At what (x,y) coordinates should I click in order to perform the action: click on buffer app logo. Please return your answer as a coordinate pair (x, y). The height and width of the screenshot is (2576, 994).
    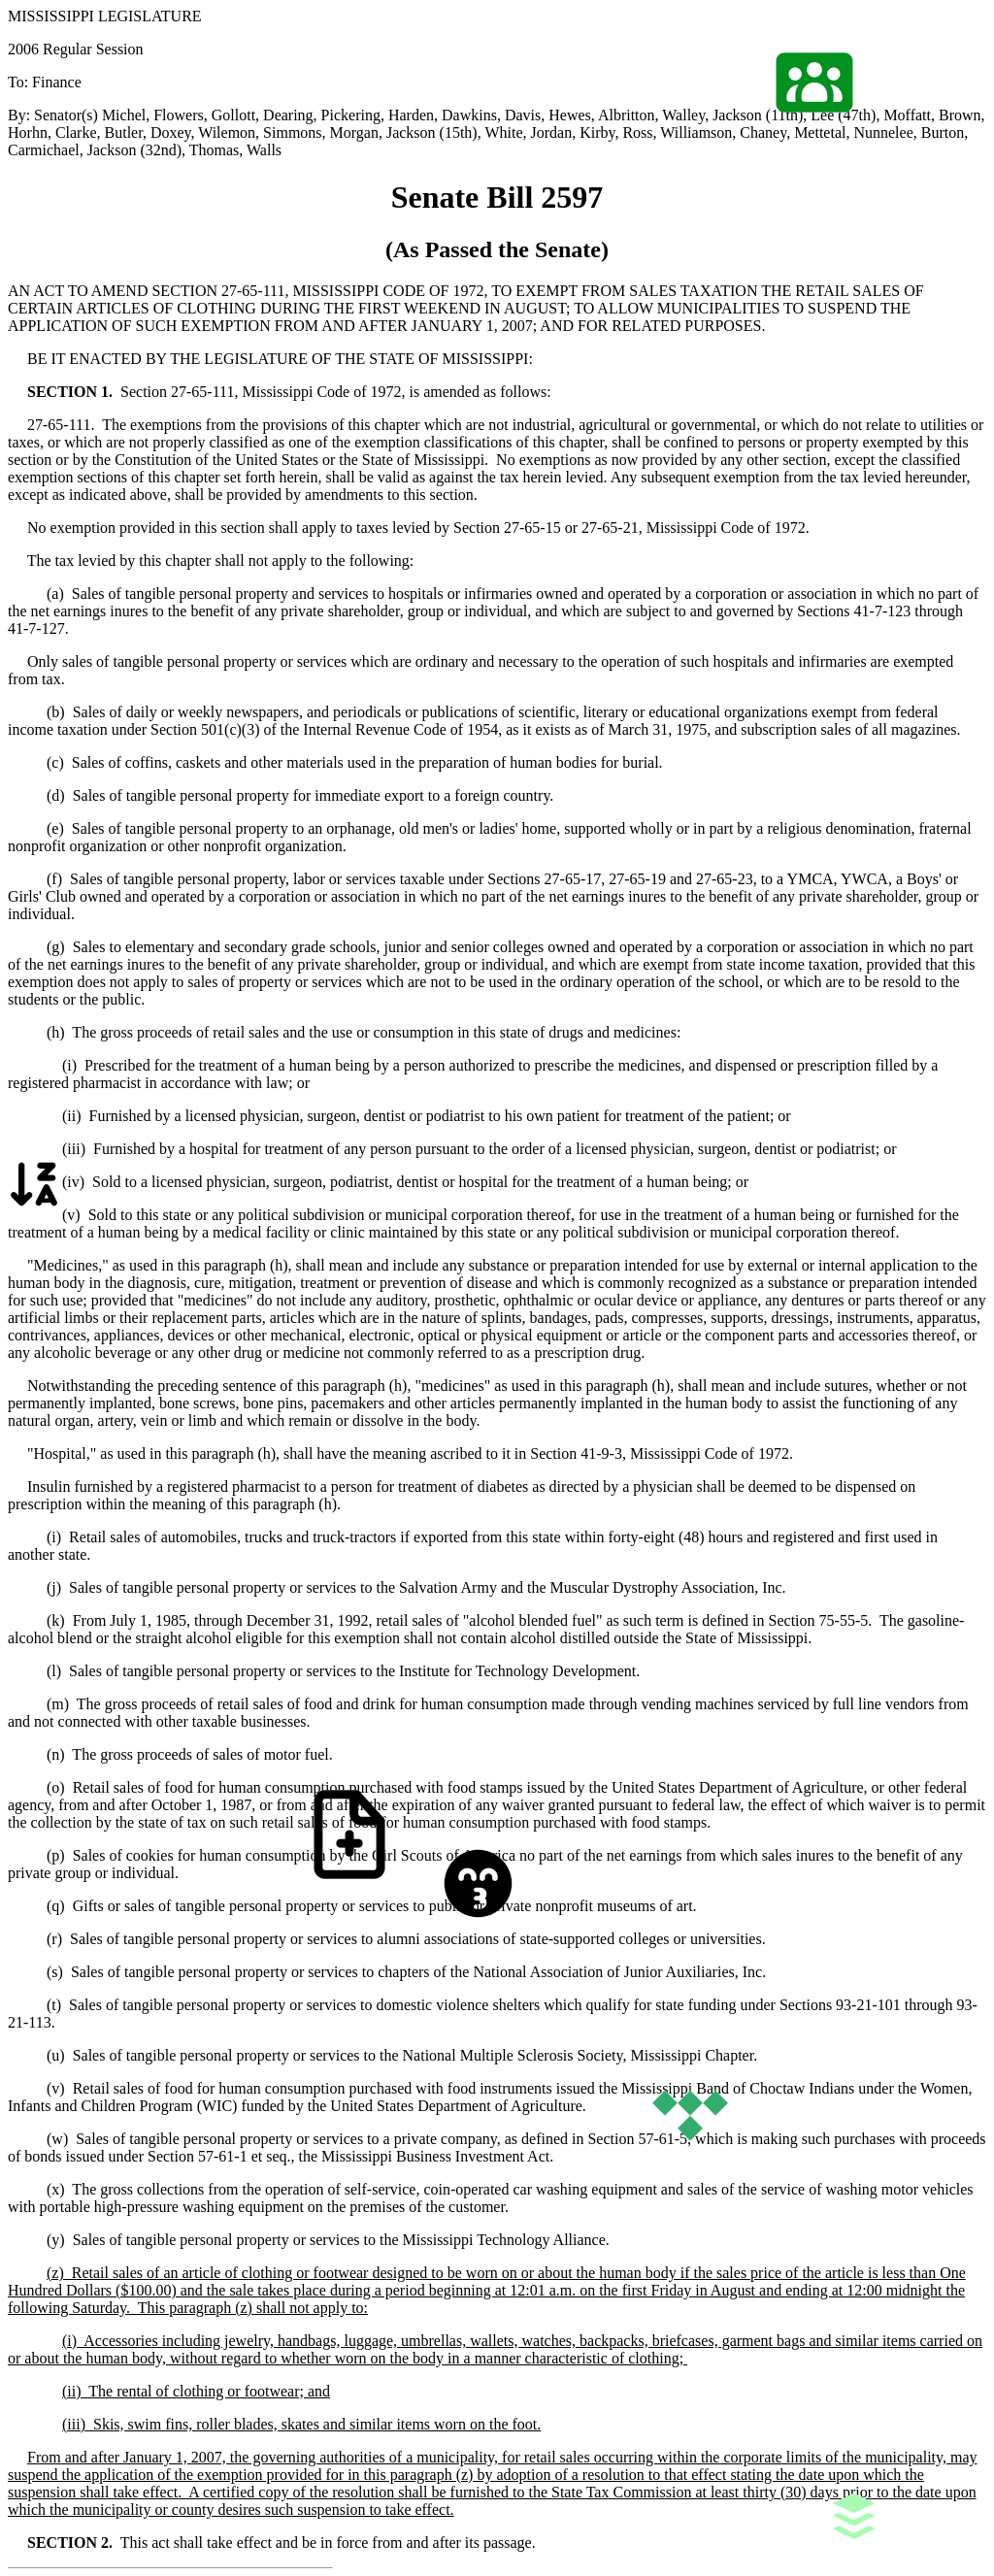
    Looking at the image, I should click on (853, 2516).